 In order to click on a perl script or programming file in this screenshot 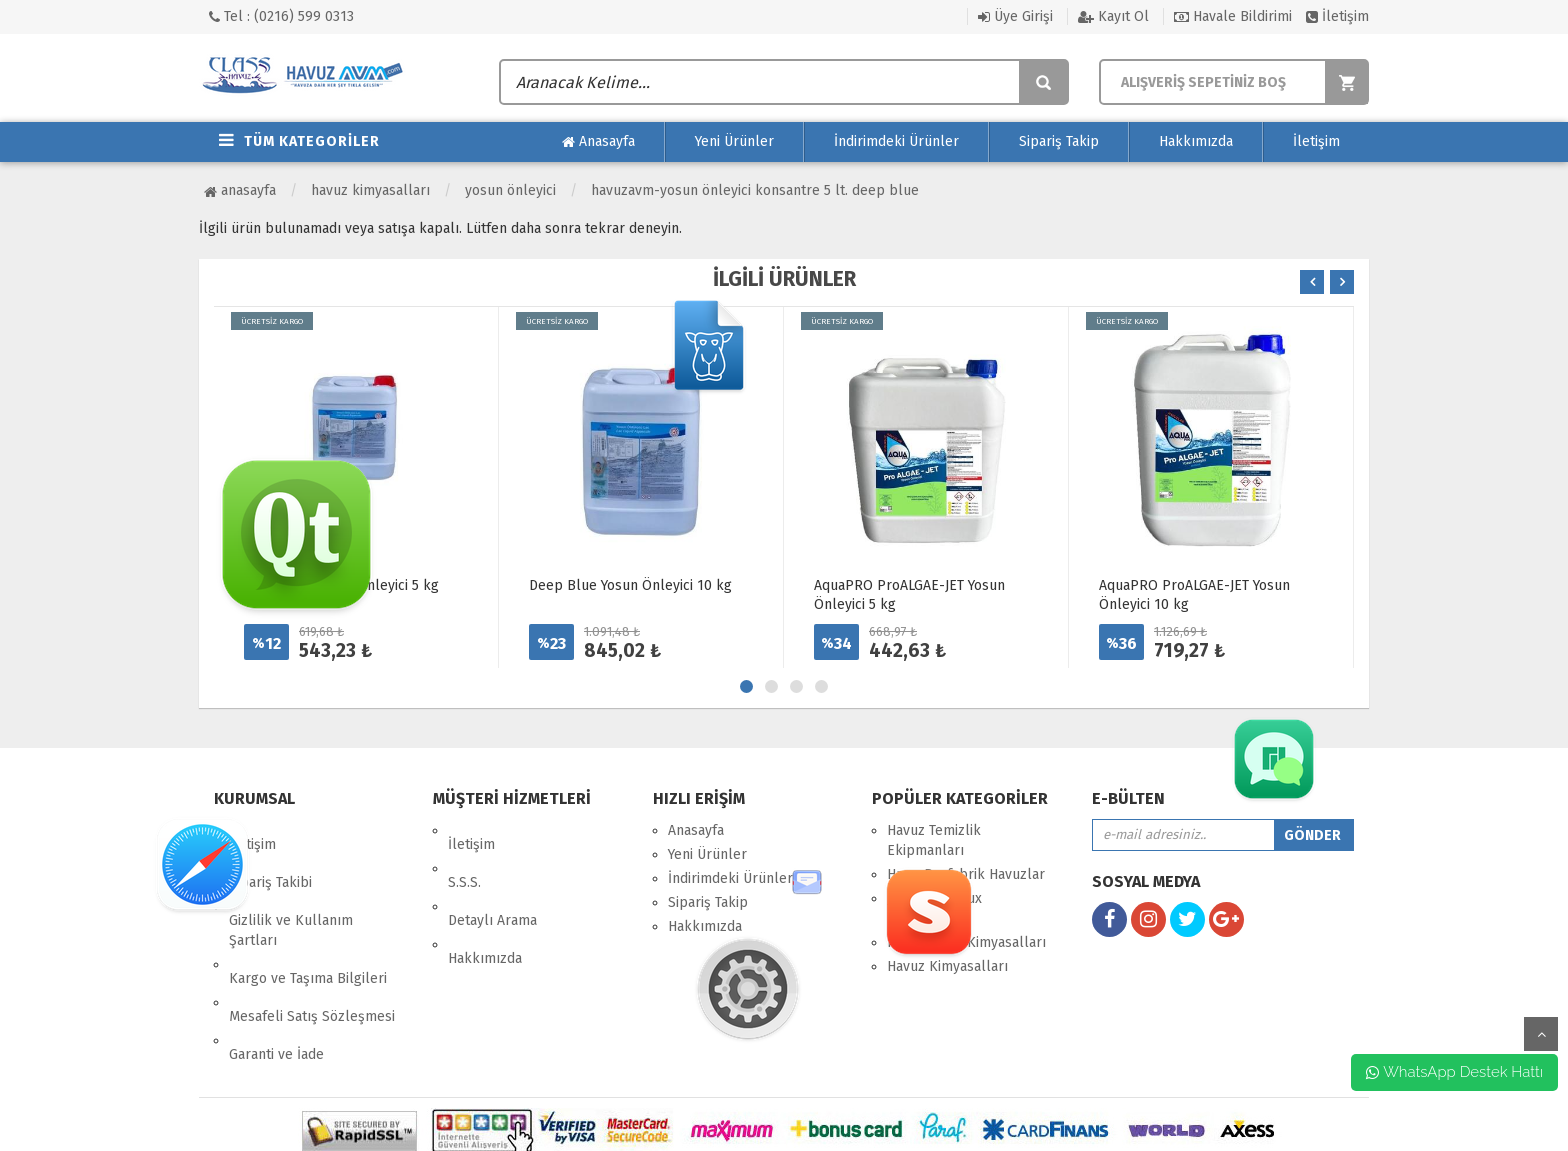, I will do `click(709, 347)`.